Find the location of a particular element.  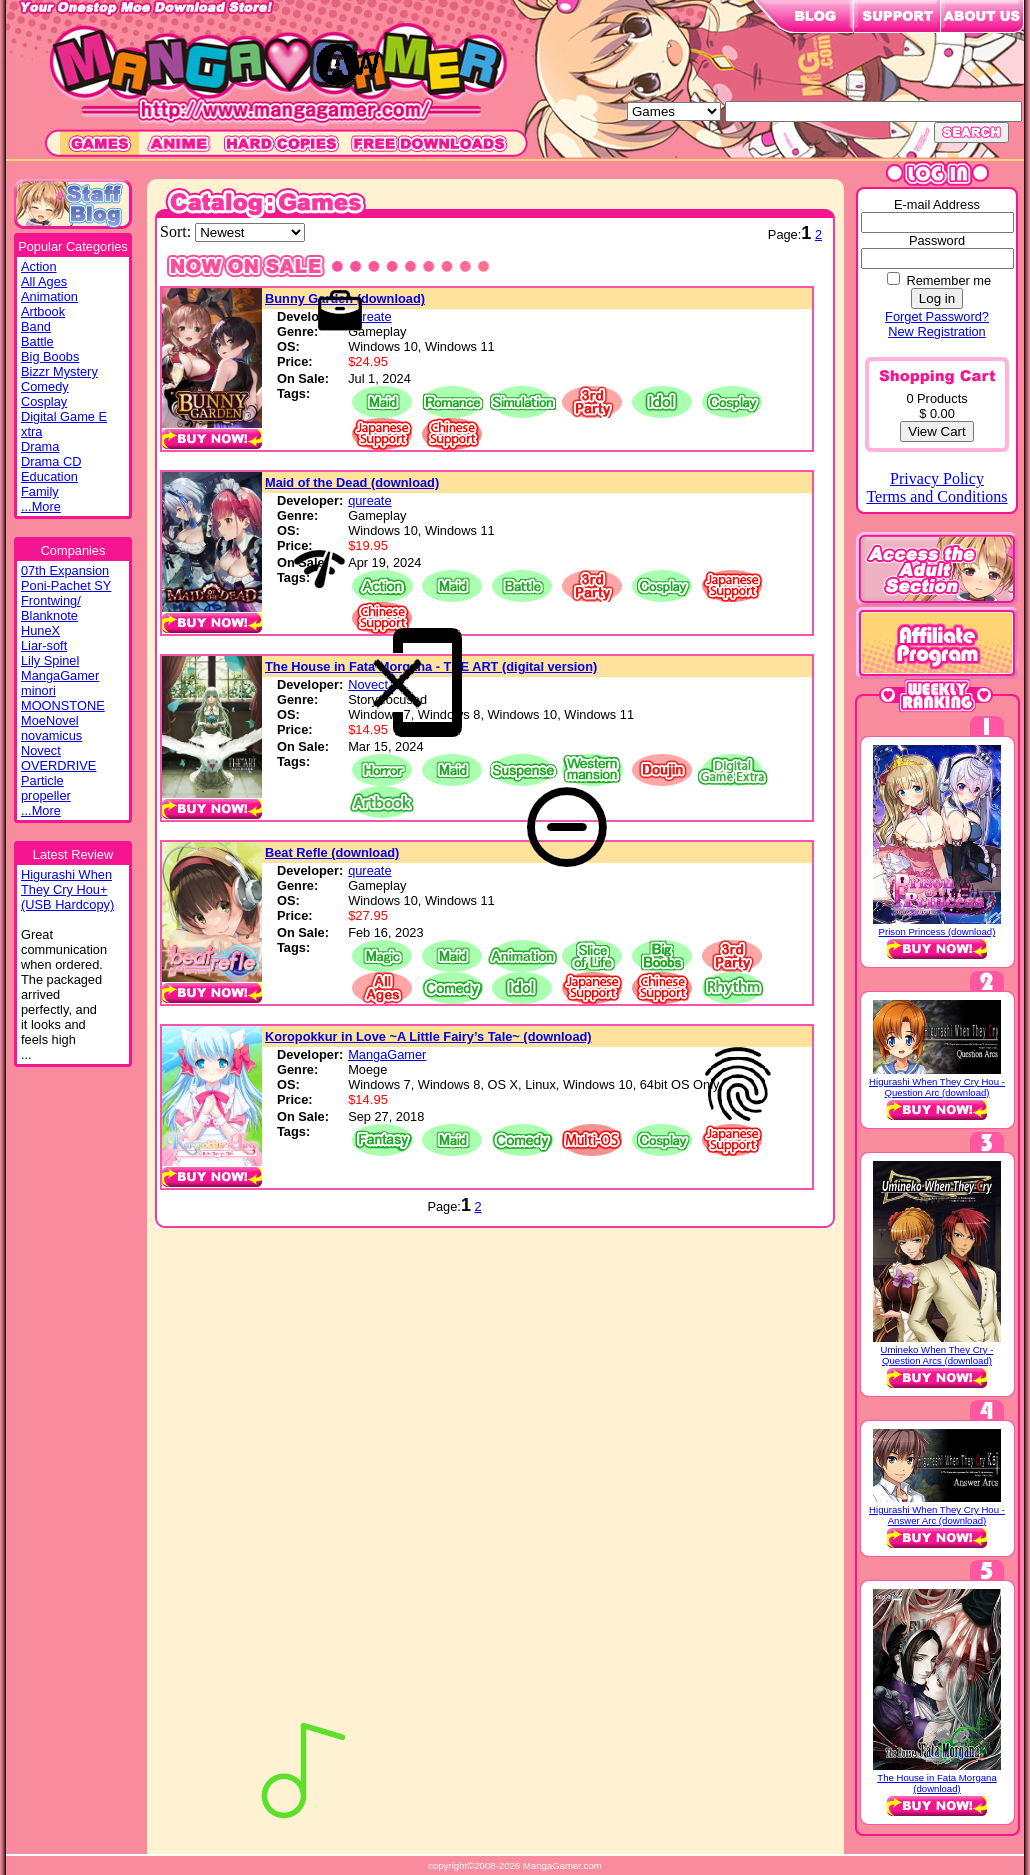

play or access music is located at coordinates (303, 1768).